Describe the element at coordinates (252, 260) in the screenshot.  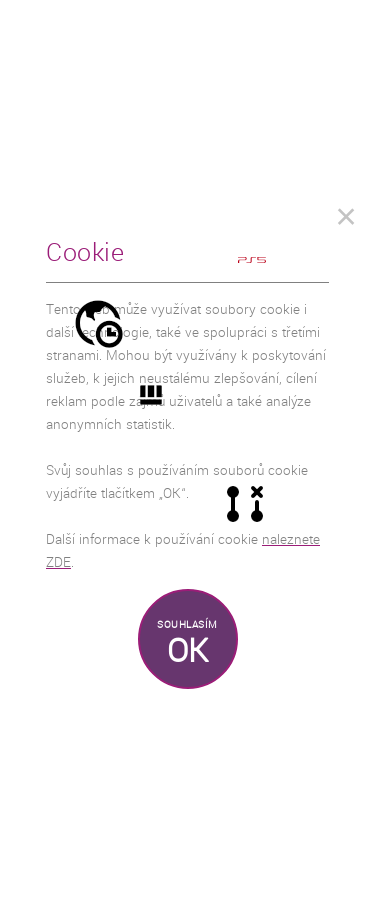
I see `PlayStation 5 brand logo` at that location.